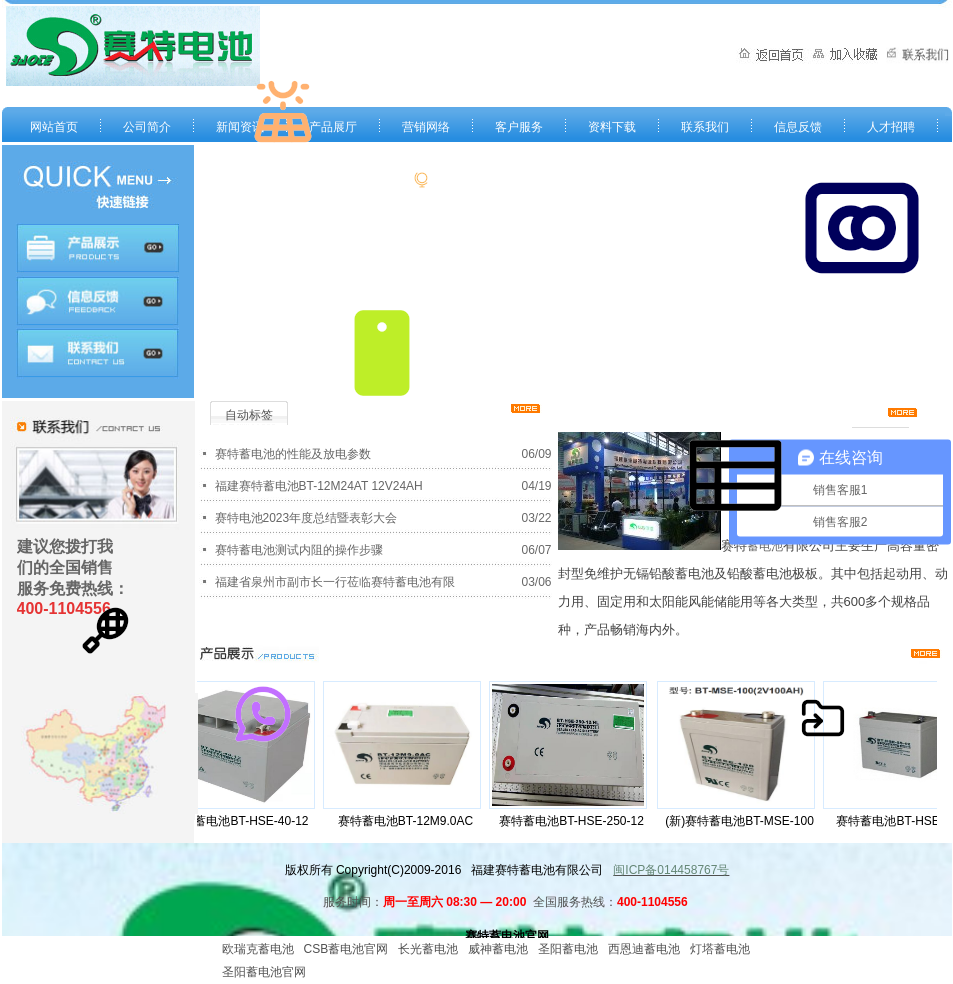 The height and width of the screenshot is (984, 953). I want to click on access tennis or racquet sports features, so click(105, 631).